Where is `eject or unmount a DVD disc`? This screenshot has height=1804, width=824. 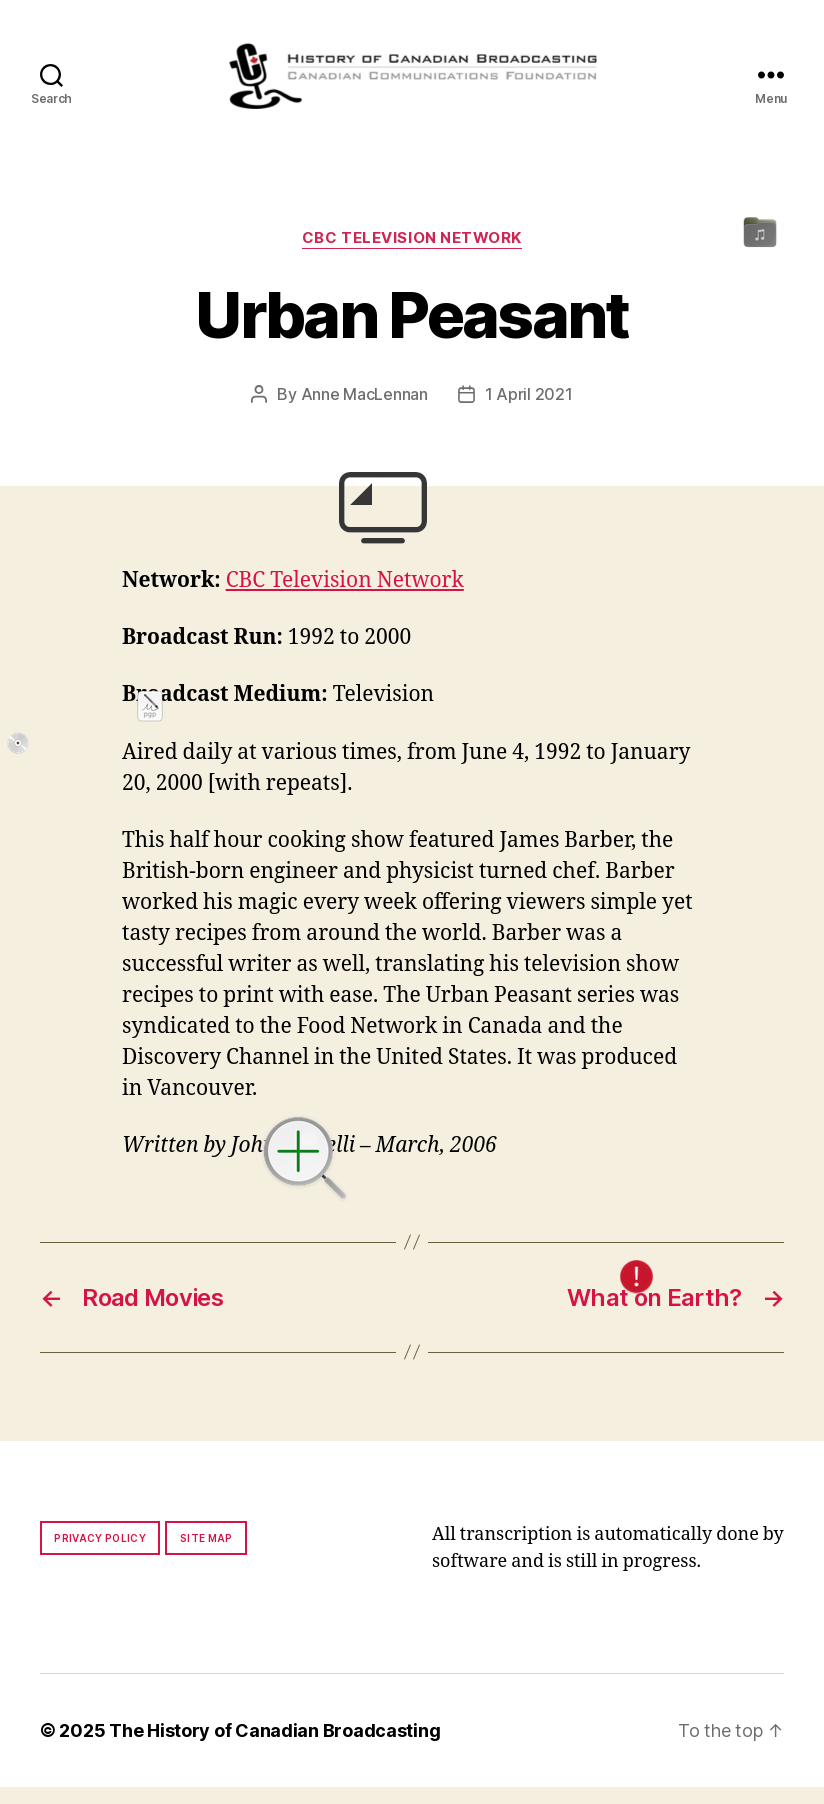 eject or unmount a DVD disc is located at coordinates (18, 743).